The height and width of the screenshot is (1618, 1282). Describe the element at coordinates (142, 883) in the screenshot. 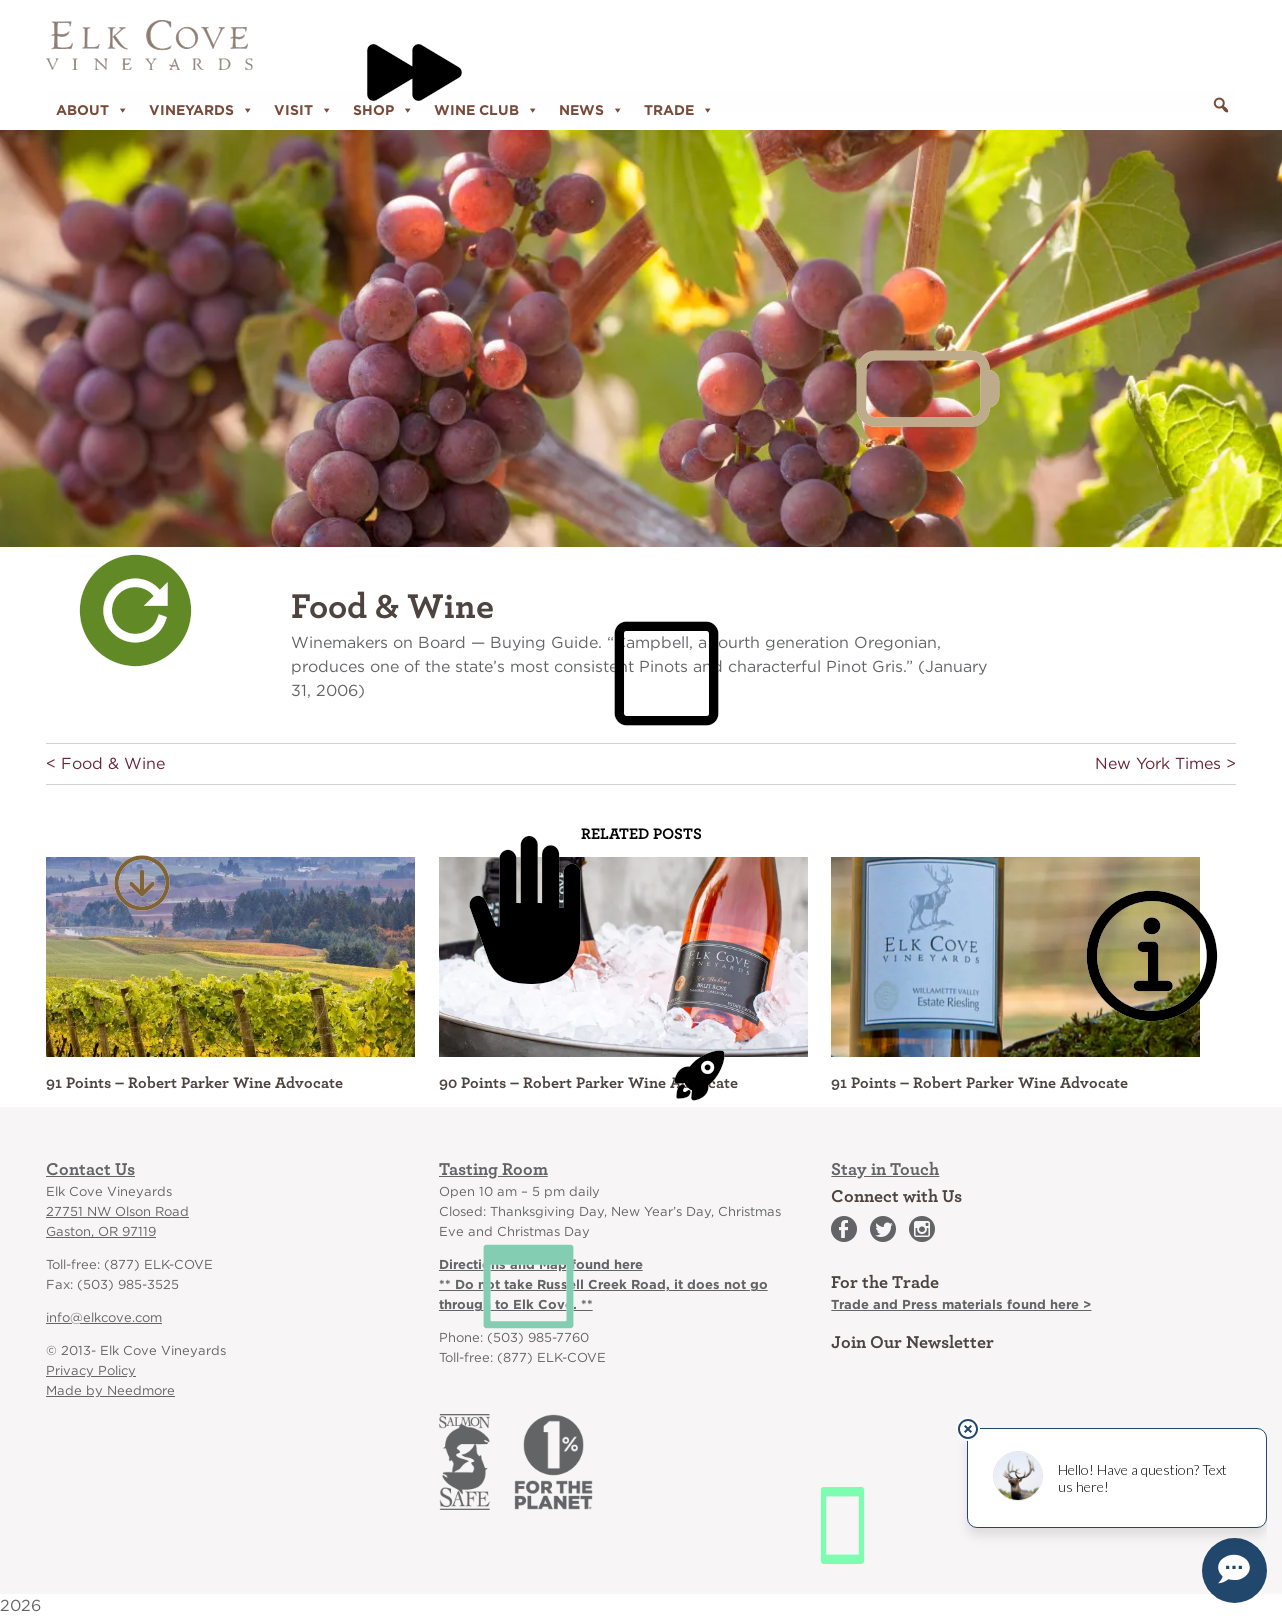

I see `download a file or content` at that location.